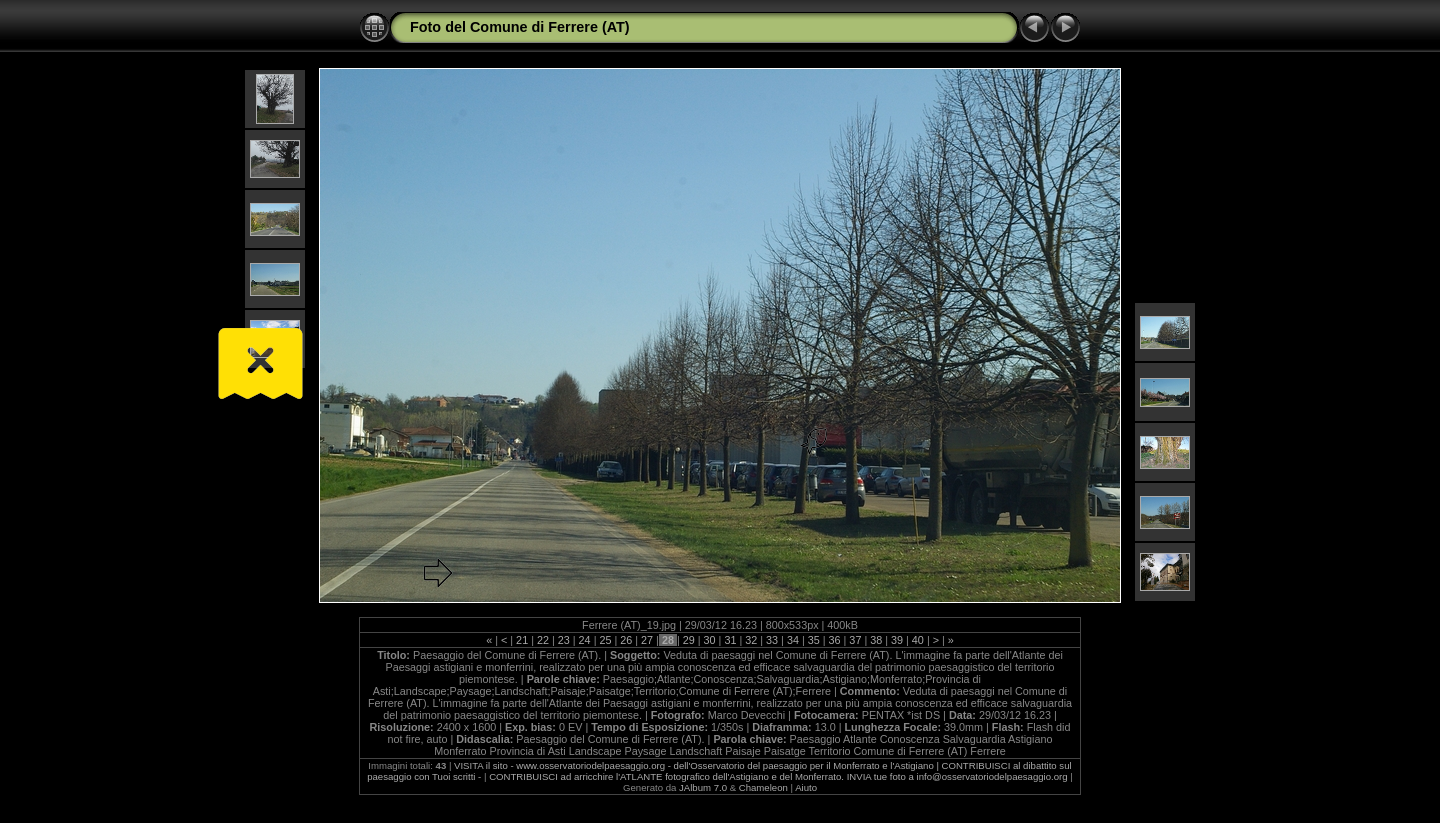 This screenshot has width=1440, height=823. What do you see at coordinates (437, 573) in the screenshot?
I see `go to next item or step` at bounding box center [437, 573].